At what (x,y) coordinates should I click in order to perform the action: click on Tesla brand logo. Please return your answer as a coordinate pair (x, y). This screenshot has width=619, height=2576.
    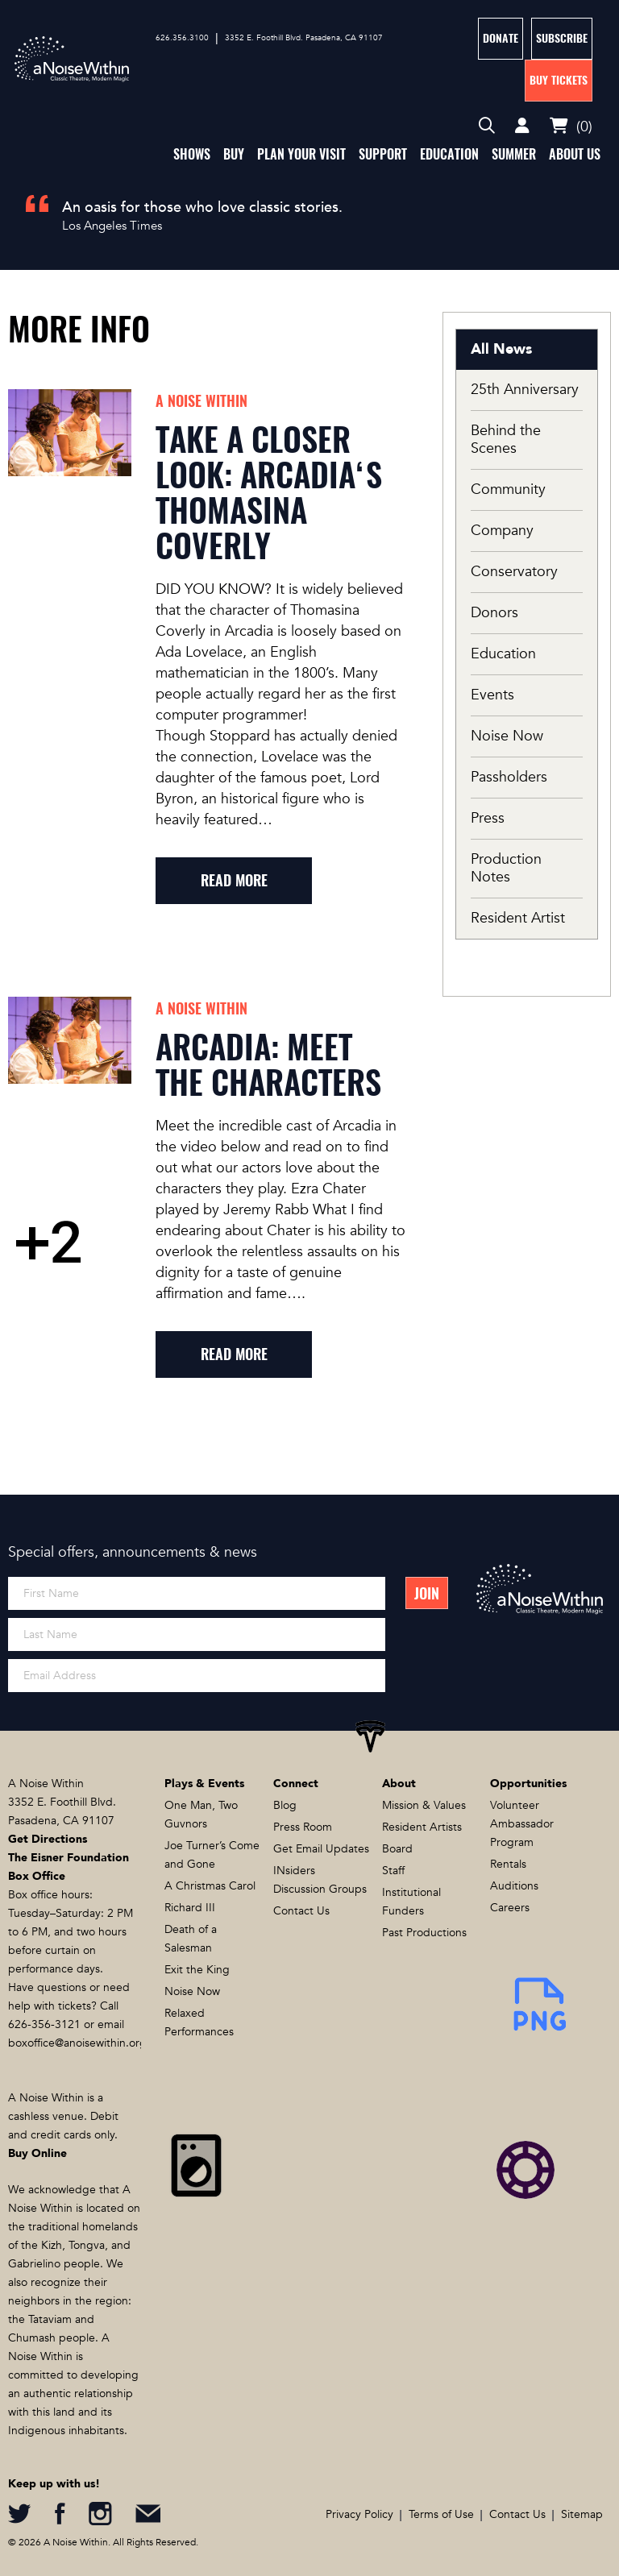
    Looking at the image, I should click on (370, 1736).